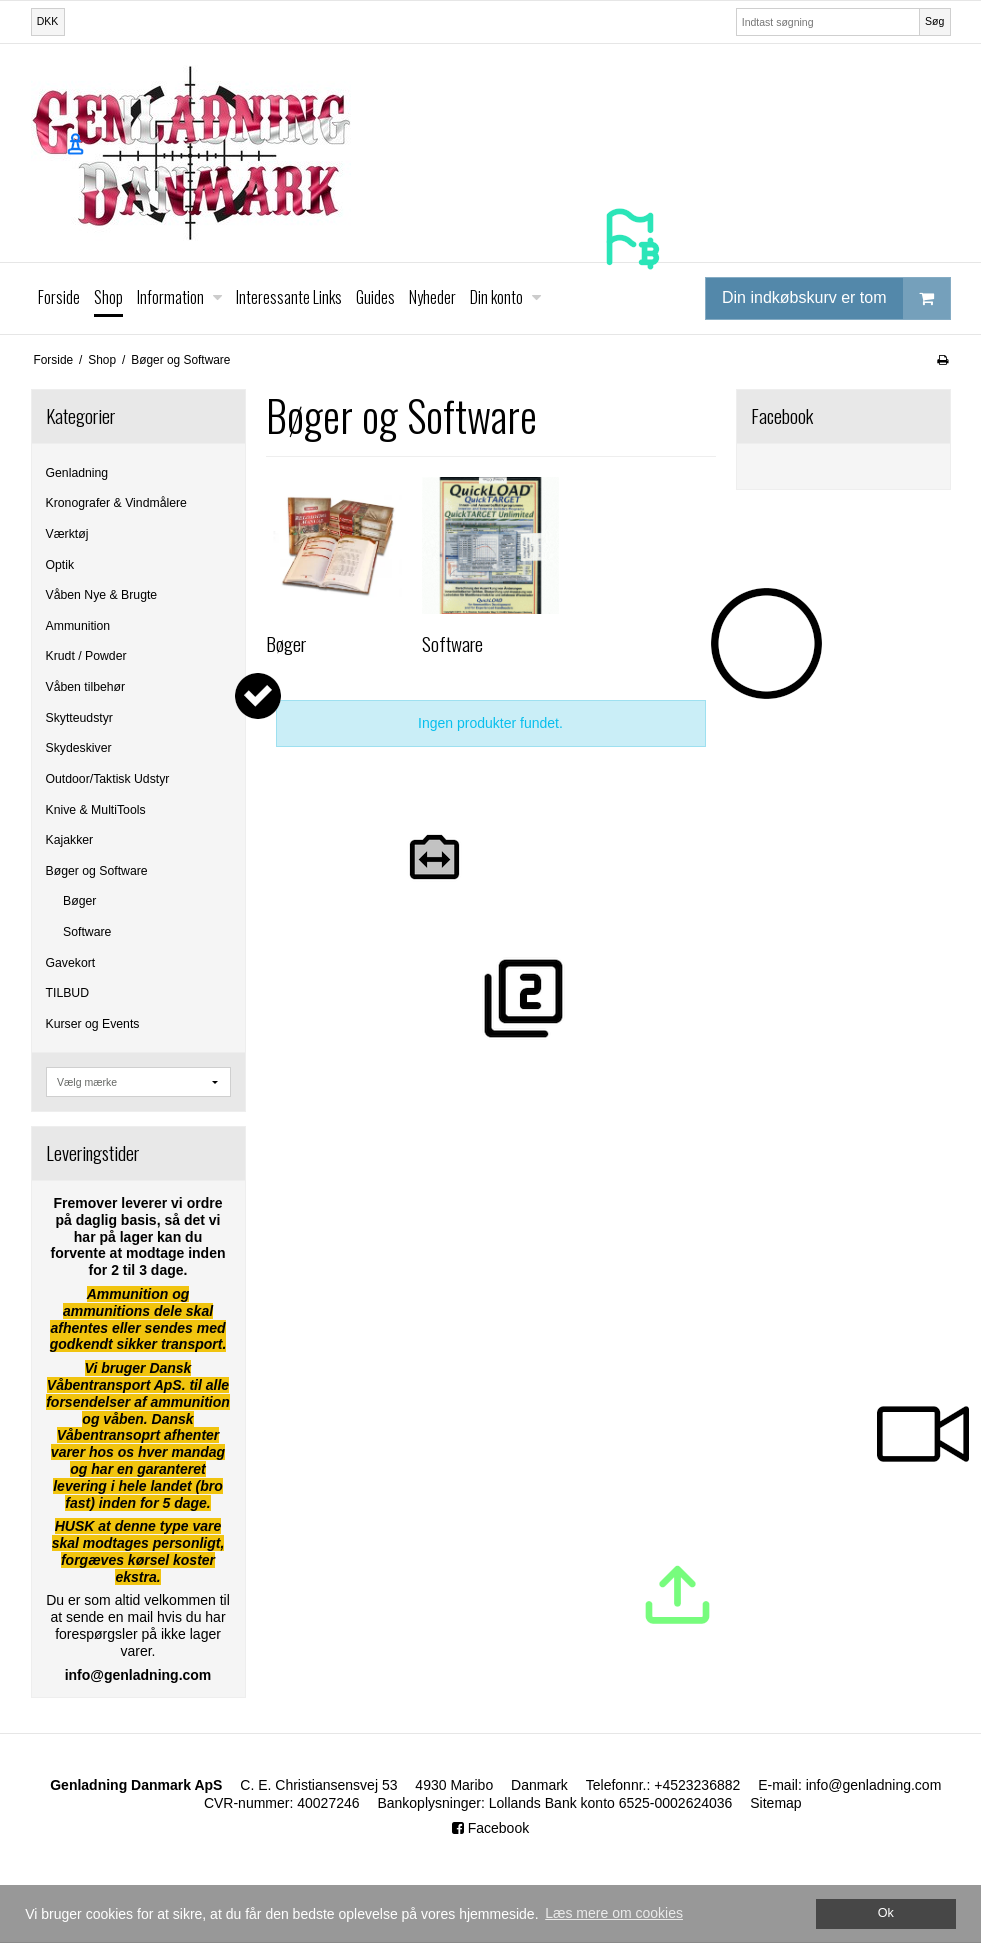 The height and width of the screenshot is (1943, 981). What do you see at coordinates (766, 643) in the screenshot?
I see `unselected radio button or checkbox option` at bounding box center [766, 643].